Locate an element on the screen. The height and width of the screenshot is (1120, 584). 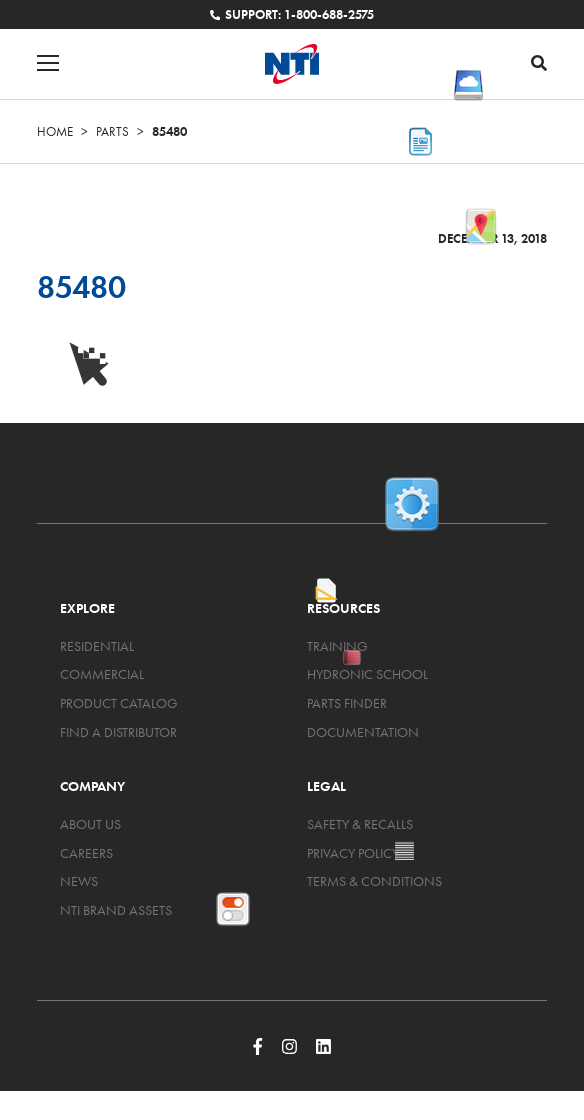
access remote desktop connections is located at coordinates (89, 364).